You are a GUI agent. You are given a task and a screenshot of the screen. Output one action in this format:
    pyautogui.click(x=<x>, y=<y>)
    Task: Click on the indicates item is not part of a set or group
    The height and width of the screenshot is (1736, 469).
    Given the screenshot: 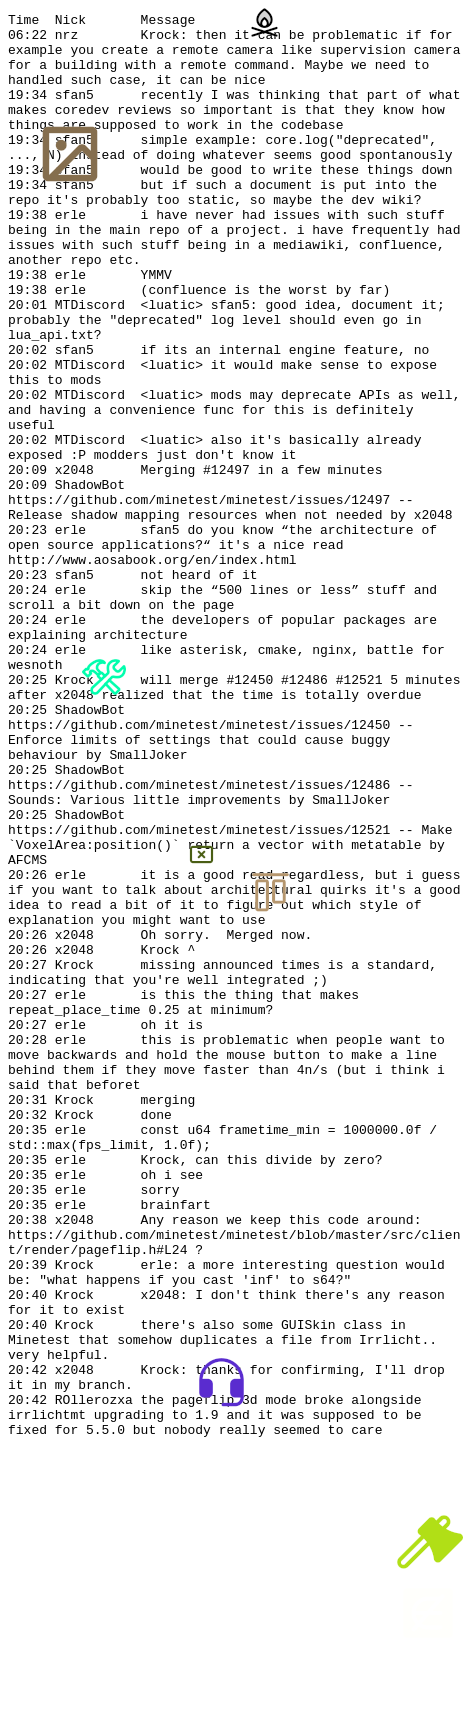 What is the action you would take?
    pyautogui.click(x=428, y=1613)
    